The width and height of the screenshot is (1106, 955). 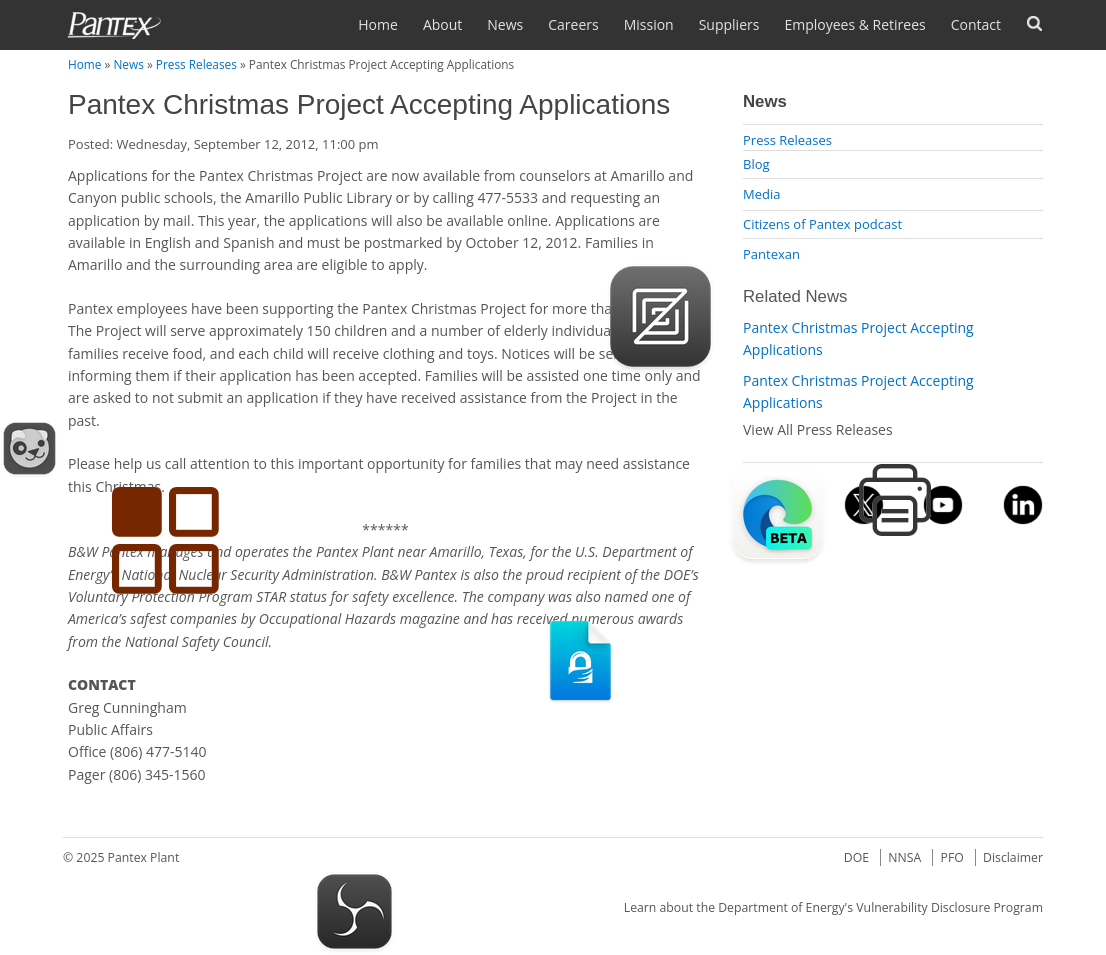 What do you see at coordinates (895, 500) in the screenshot?
I see `print the current document` at bounding box center [895, 500].